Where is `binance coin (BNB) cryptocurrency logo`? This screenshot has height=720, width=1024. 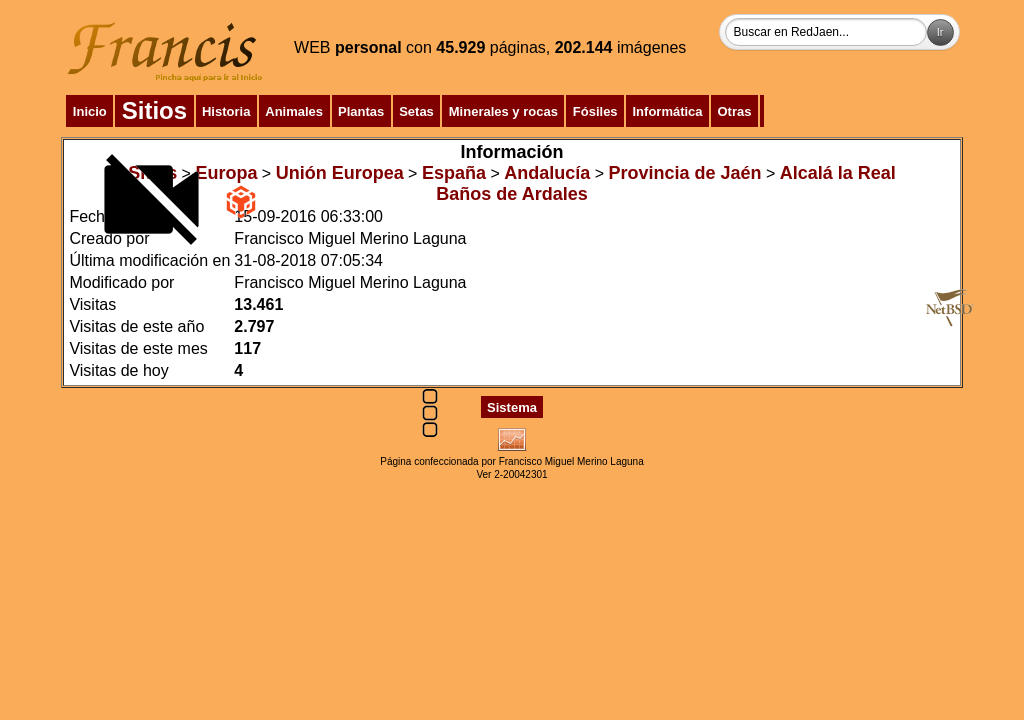 binance coin (BNB) cryptocurrency logo is located at coordinates (241, 202).